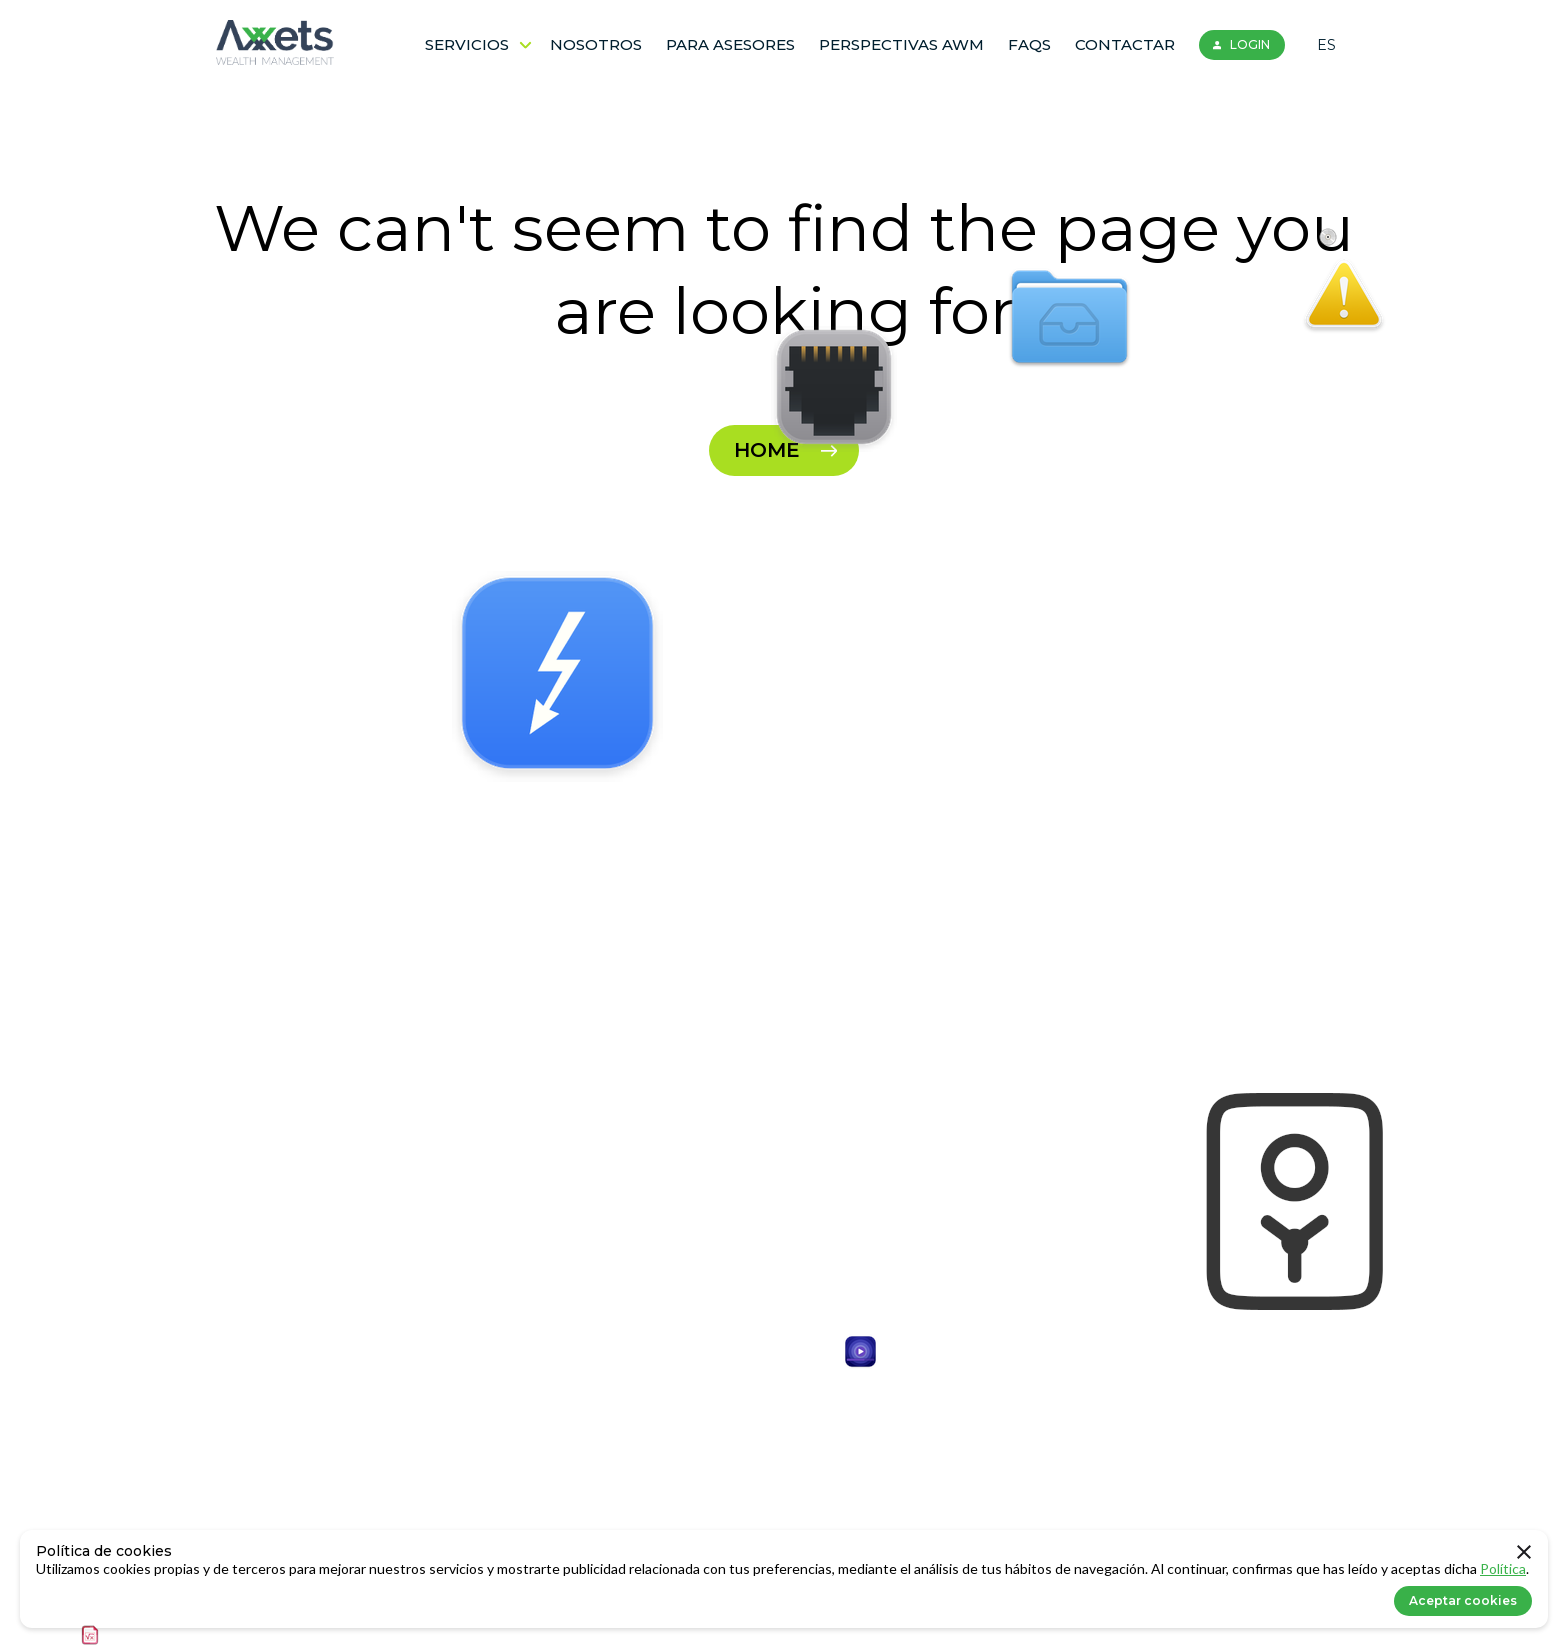 This screenshot has height=1648, width=1568. What do you see at coordinates (1069, 316) in the screenshot?
I see `open office documents folder` at bounding box center [1069, 316].